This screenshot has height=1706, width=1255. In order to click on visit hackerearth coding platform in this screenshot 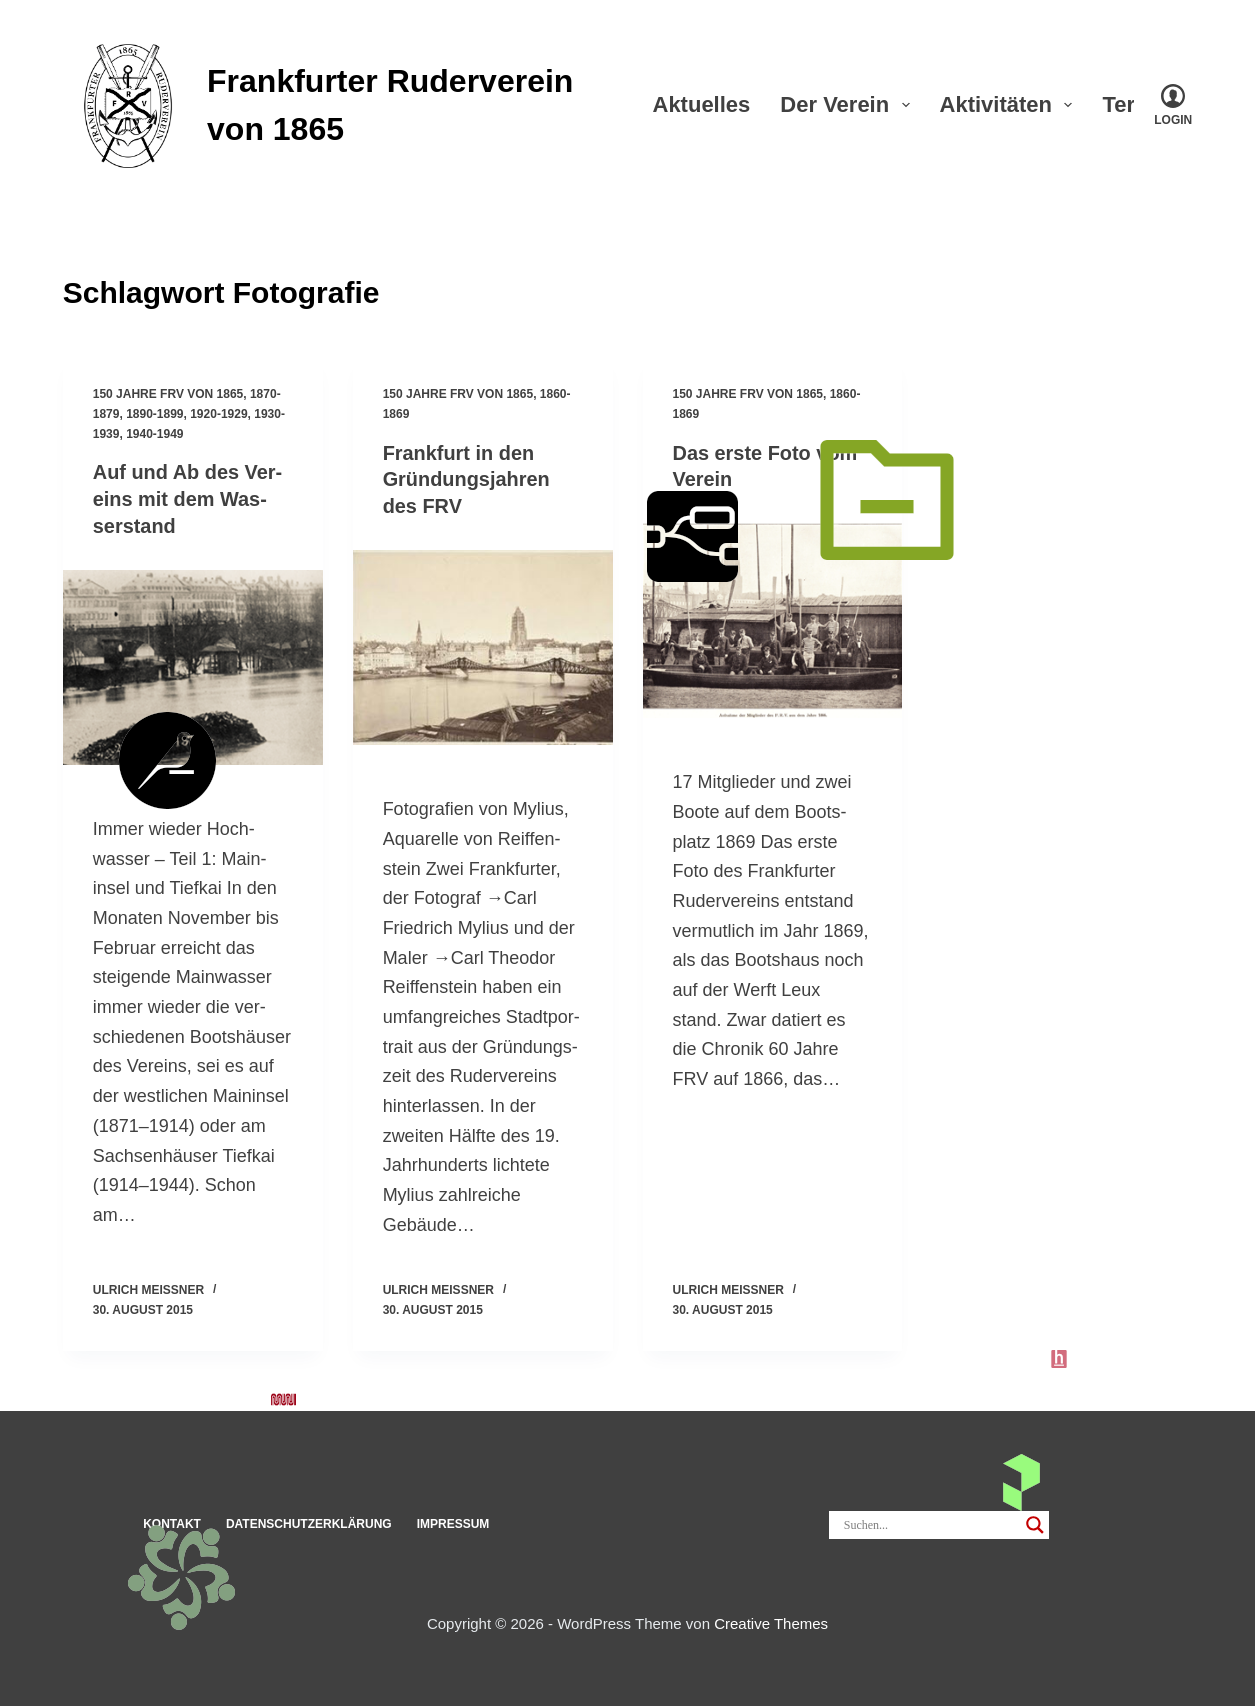, I will do `click(1059, 1359)`.